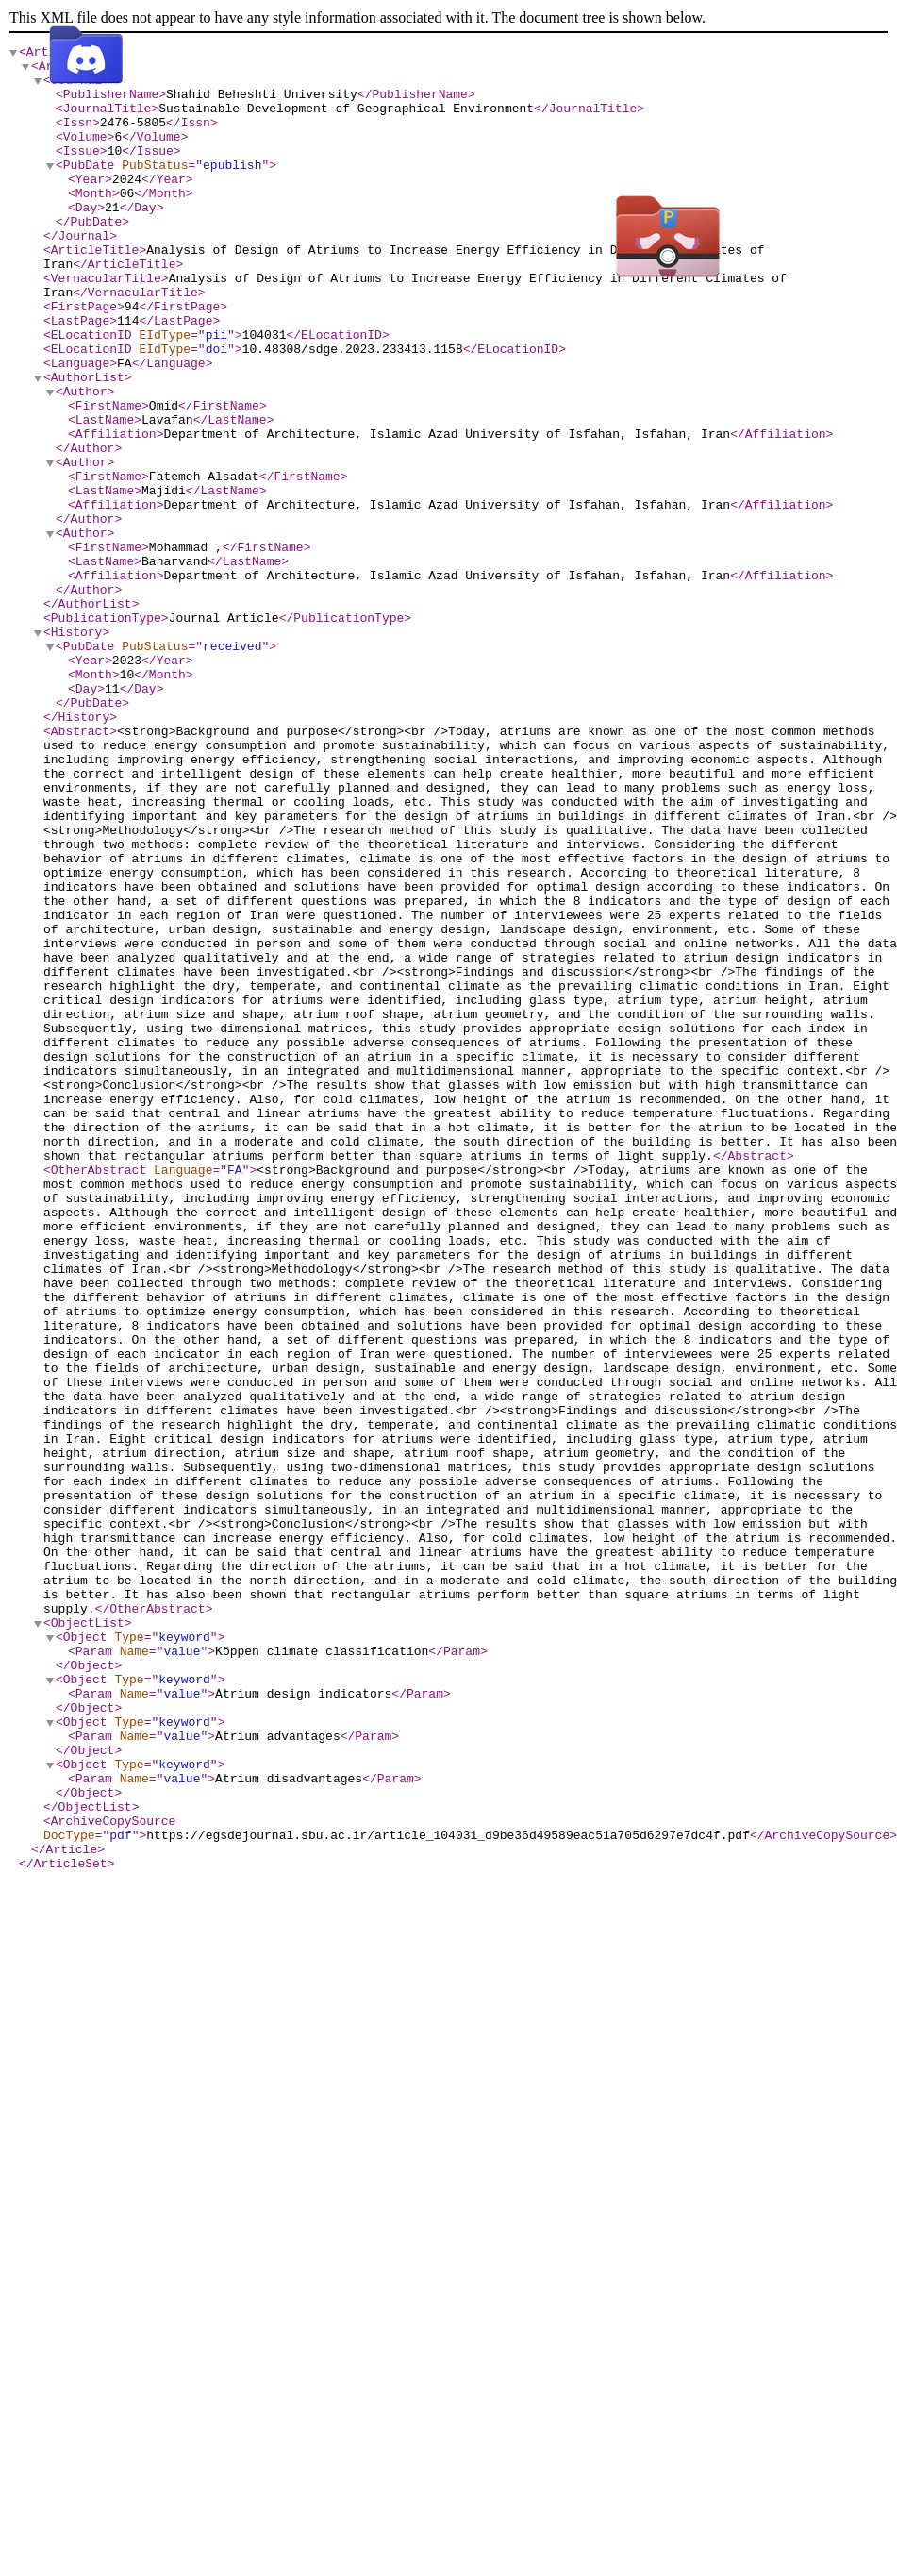 The image size is (897, 2576). I want to click on open pokémon-themed folder, so click(667, 239).